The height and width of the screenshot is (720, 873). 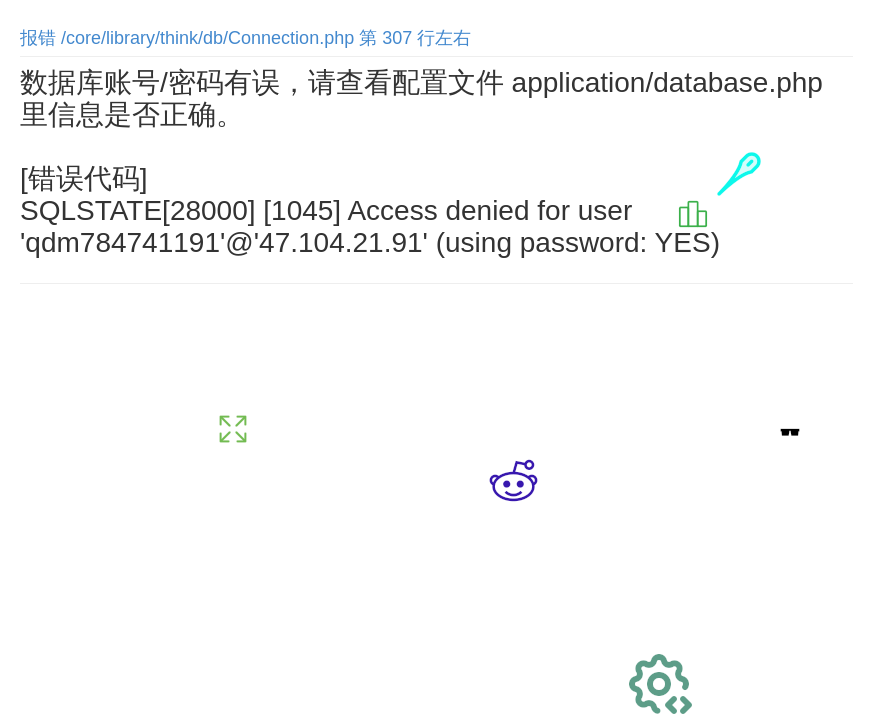 I want to click on view rankings or leaderboard, so click(x=693, y=214).